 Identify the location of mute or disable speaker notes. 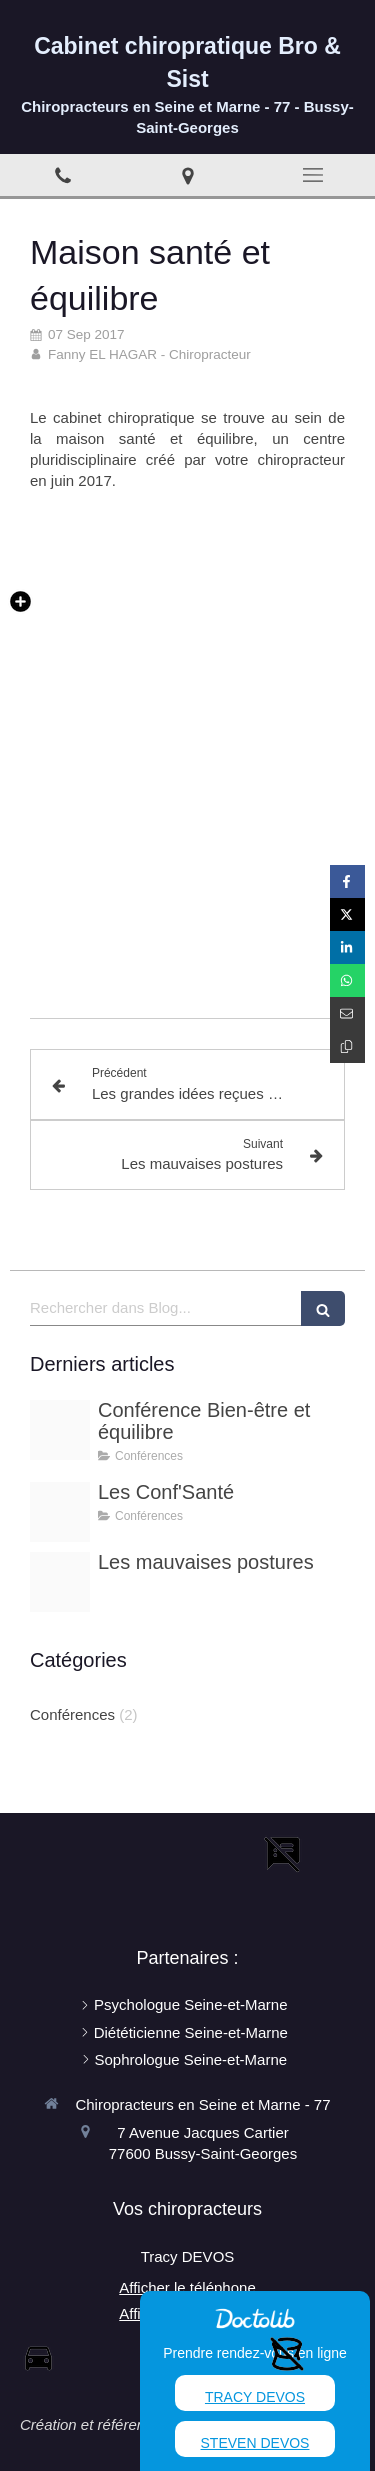
(283, 1853).